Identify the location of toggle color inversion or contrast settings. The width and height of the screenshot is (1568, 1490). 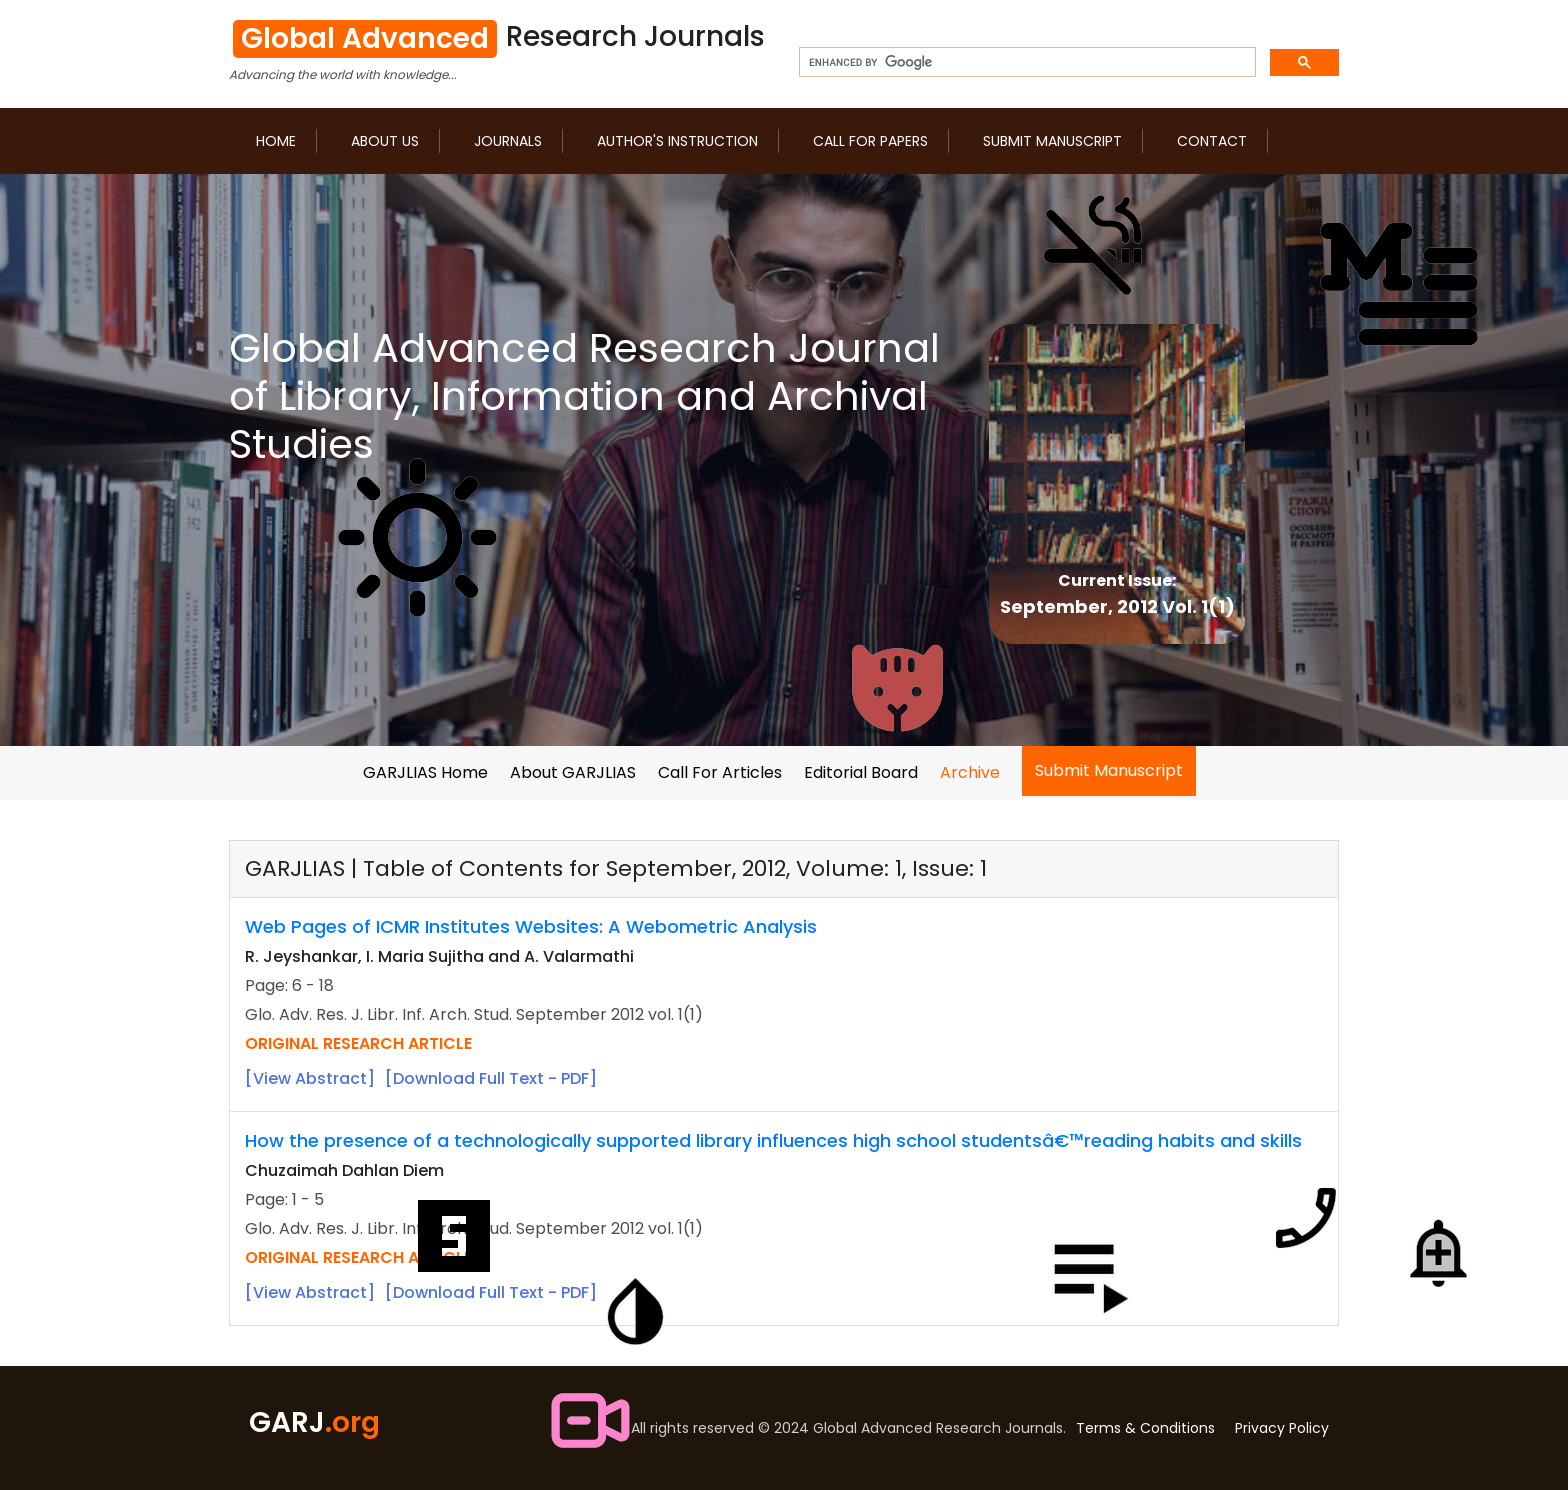
(635, 1311).